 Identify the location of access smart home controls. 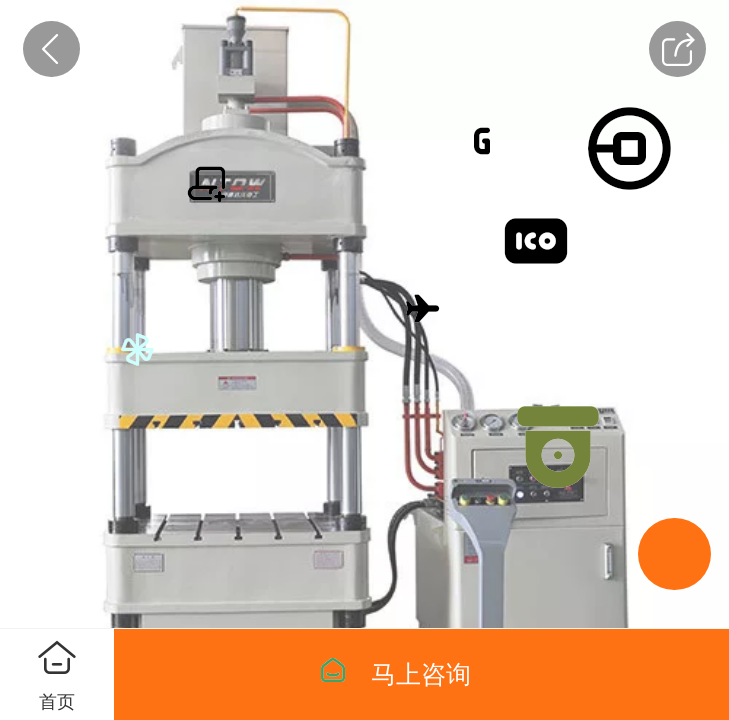
(333, 670).